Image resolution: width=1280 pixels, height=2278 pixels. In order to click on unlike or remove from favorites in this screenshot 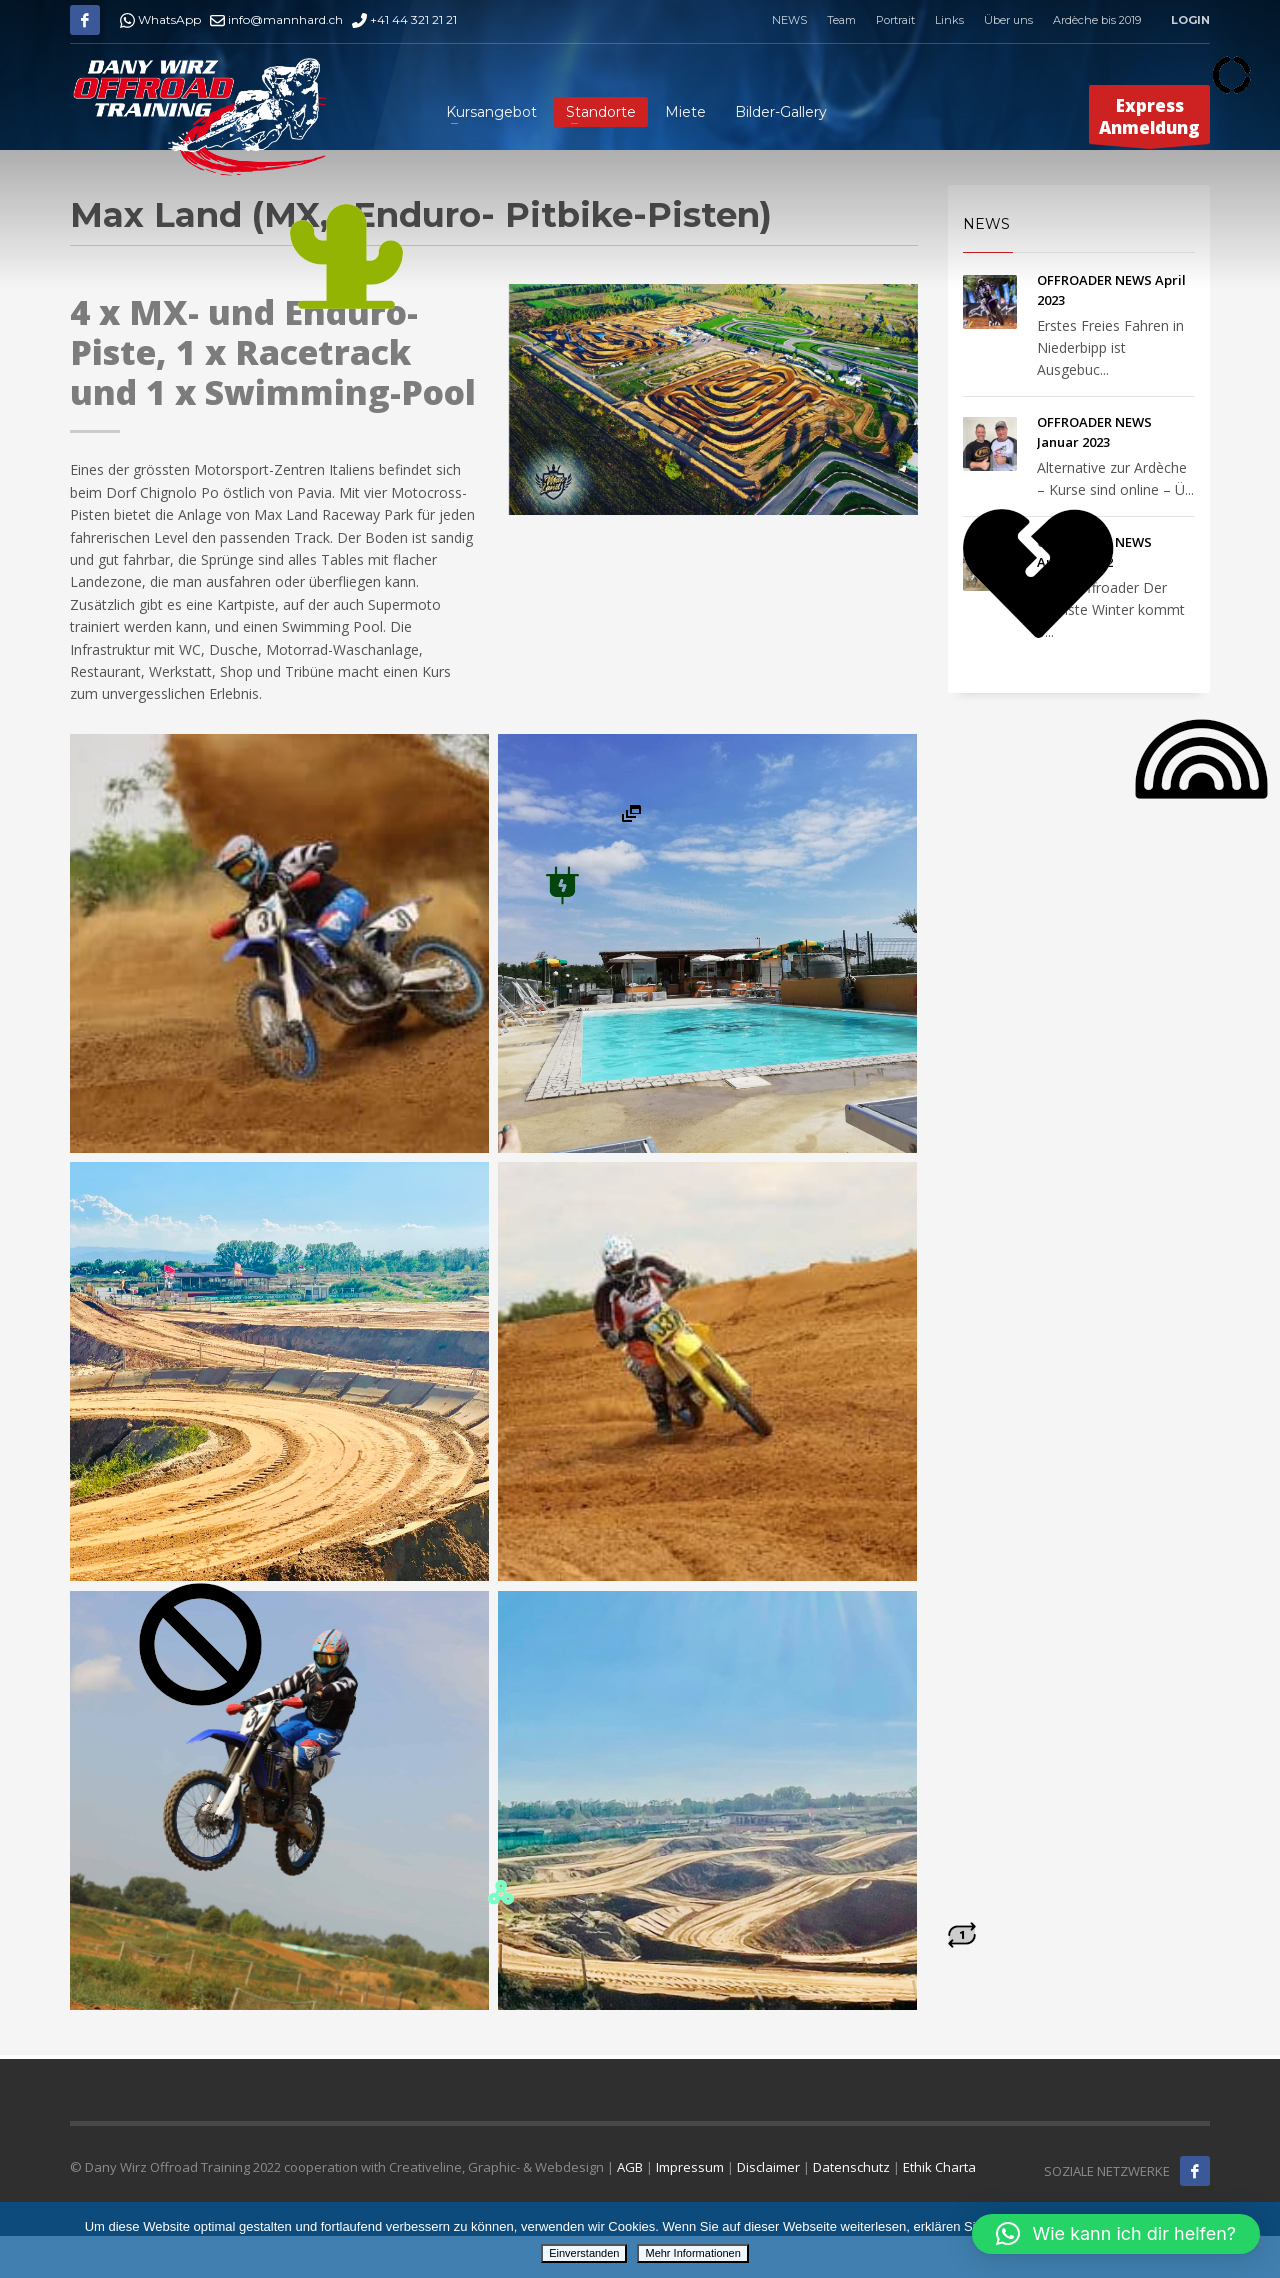, I will do `click(1038, 568)`.